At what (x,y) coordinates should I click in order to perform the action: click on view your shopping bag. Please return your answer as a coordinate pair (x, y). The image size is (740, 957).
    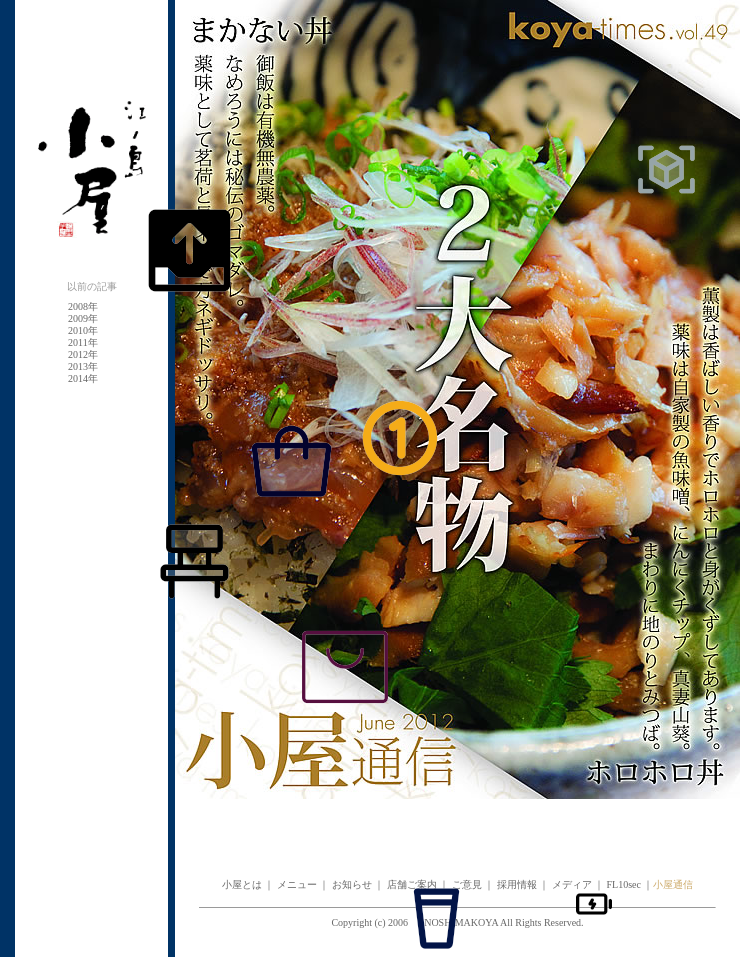
    Looking at the image, I should click on (345, 667).